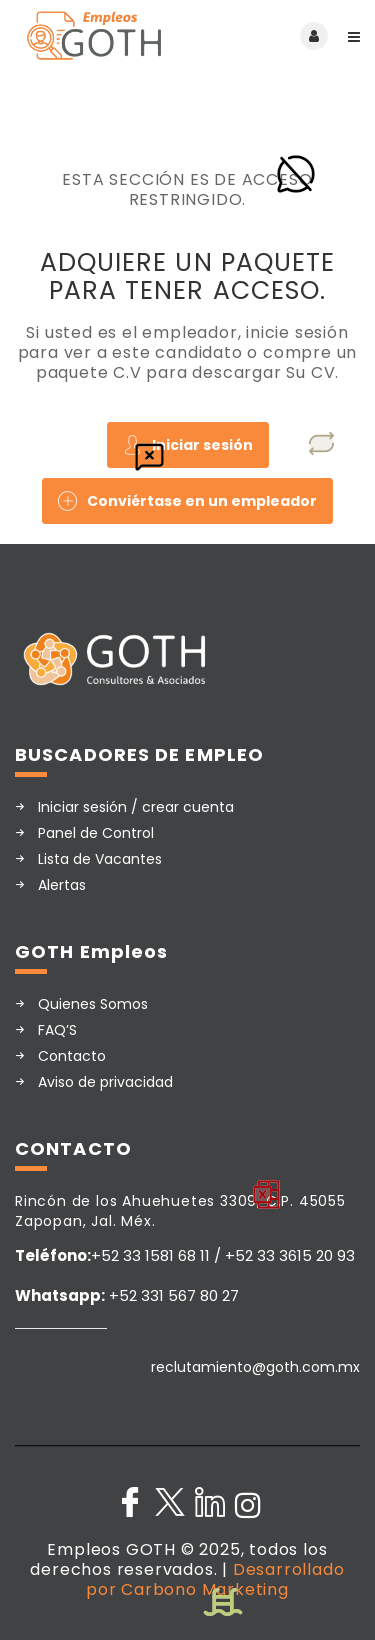 The width and height of the screenshot is (375, 1640). What do you see at coordinates (149, 456) in the screenshot?
I see `delete a message or conversation` at bounding box center [149, 456].